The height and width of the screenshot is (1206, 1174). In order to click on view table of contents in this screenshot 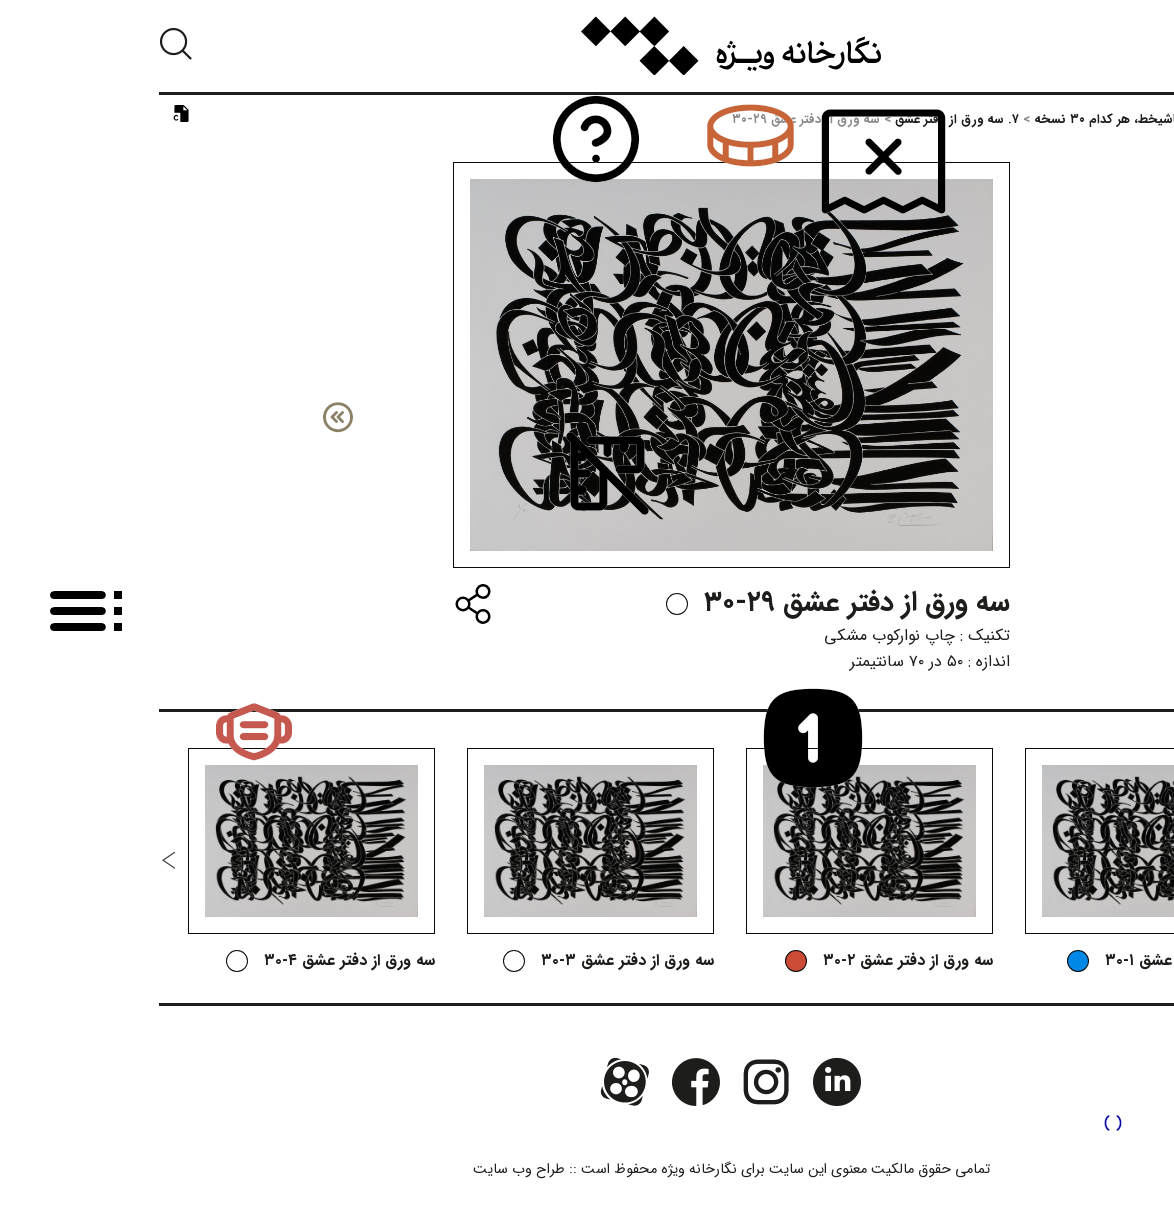, I will do `click(86, 611)`.